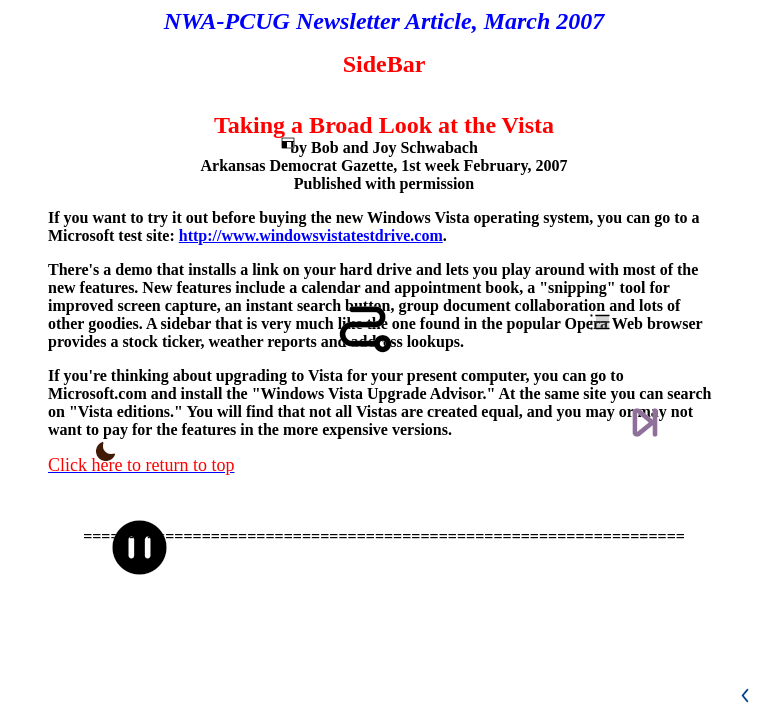 This screenshot has height=720, width=768. What do you see at coordinates (645, 422) in the screenshot?
I see `skip to the next track or media item` at bounding box center [645, 422].